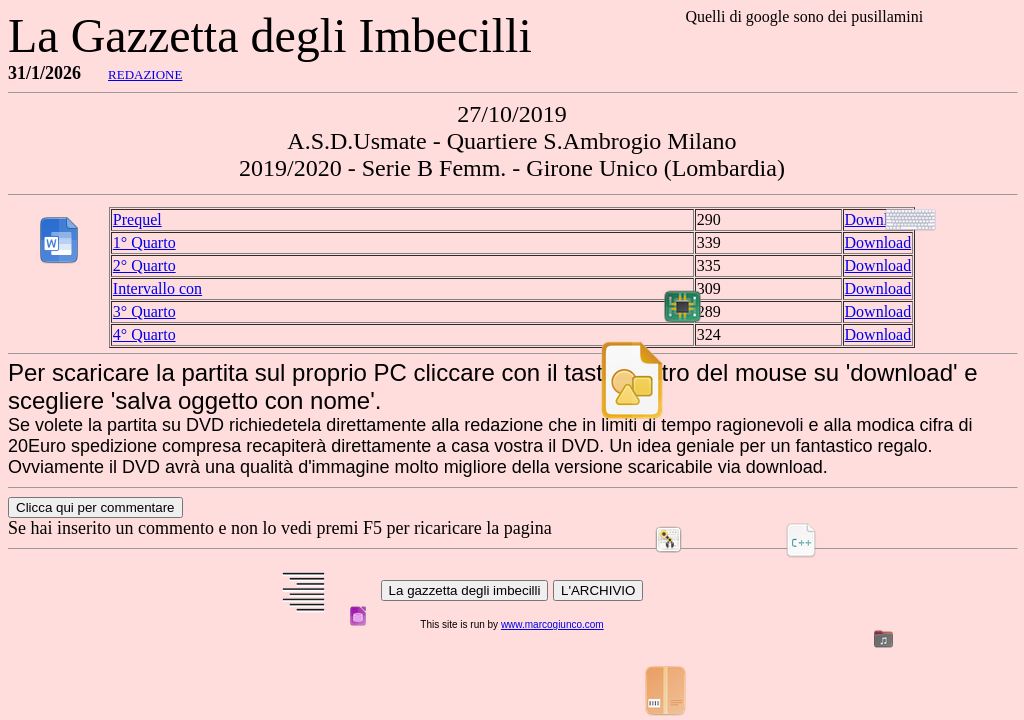  I want to click on a C++ source code file, so click(801, 540).